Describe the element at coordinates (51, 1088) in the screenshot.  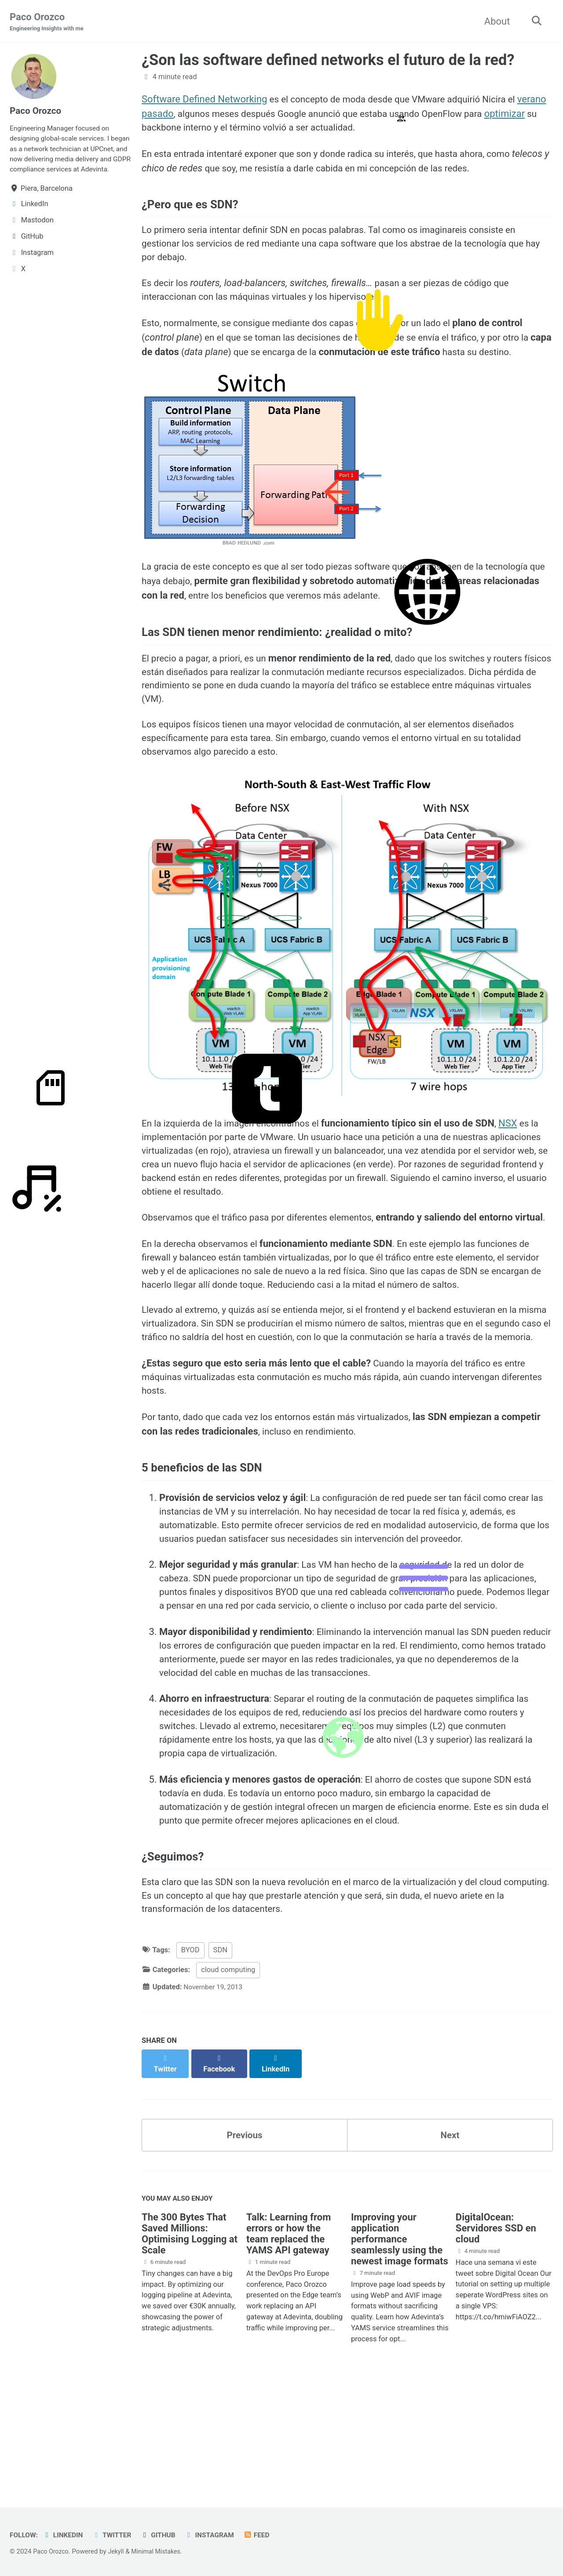
I see `access external storage or sd card` at that location.